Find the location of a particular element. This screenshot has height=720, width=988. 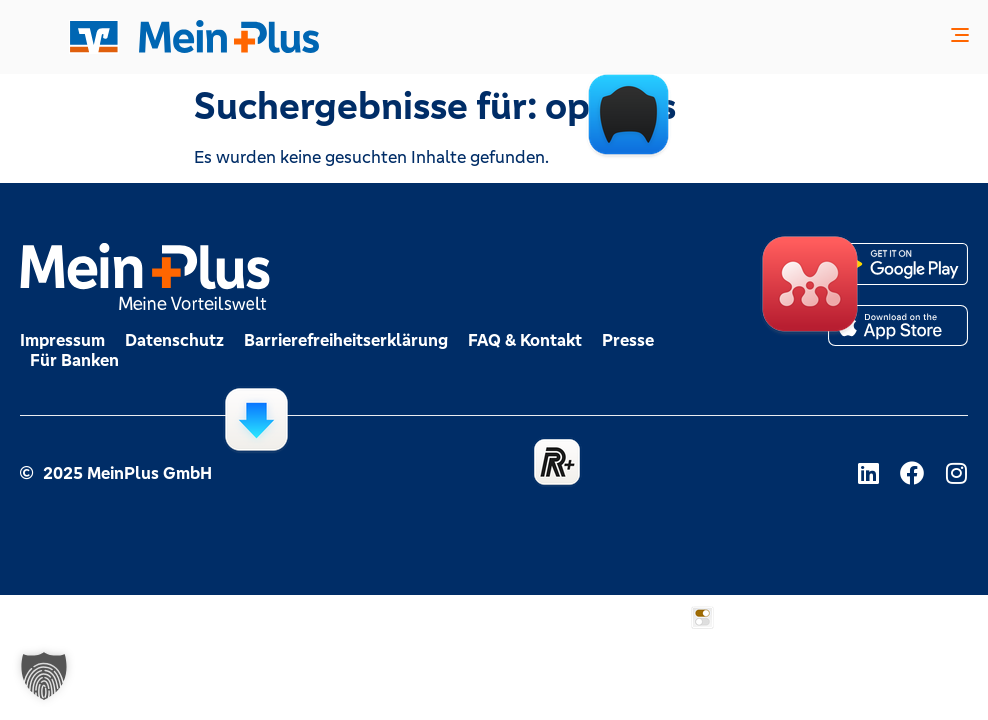

launch redream dreamcast emulator is located at coordinates (628, 114).